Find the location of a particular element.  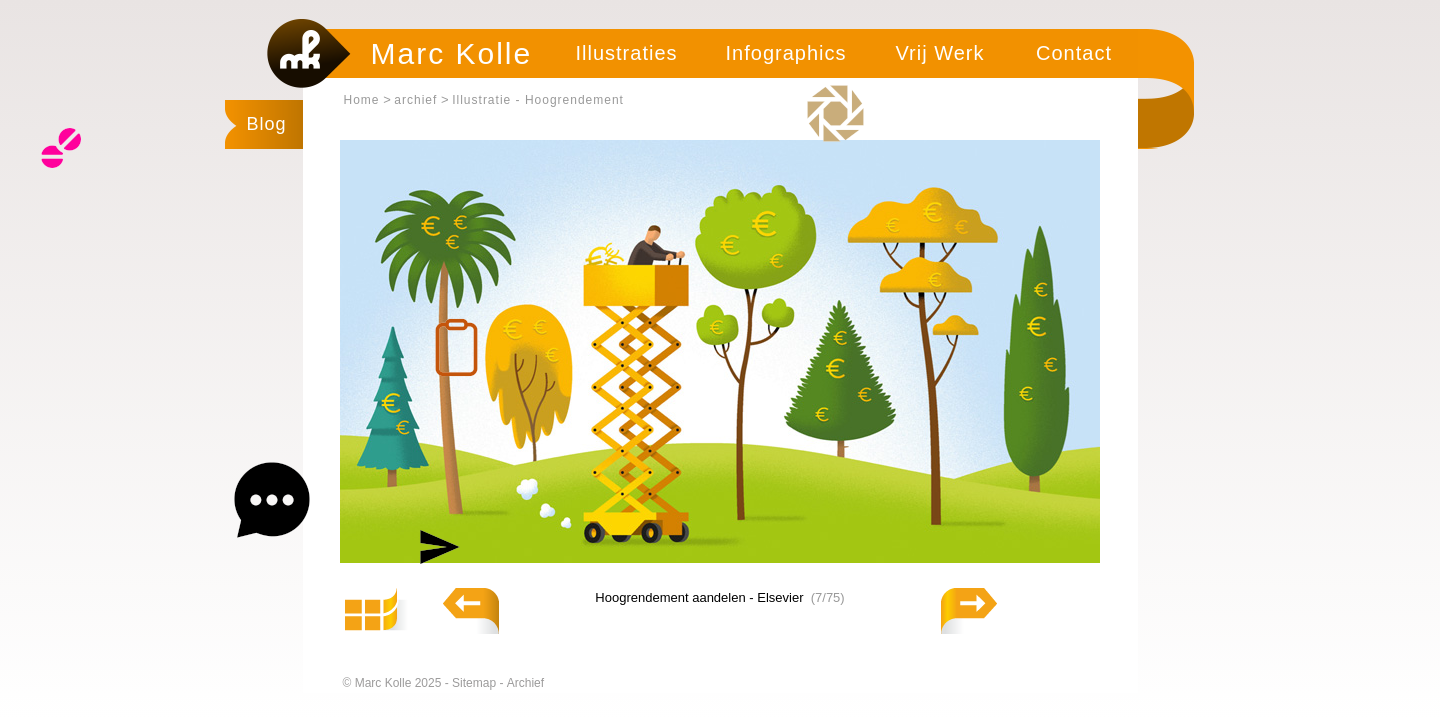

access medication or pharmacy information is located at coordinates (61, 148).